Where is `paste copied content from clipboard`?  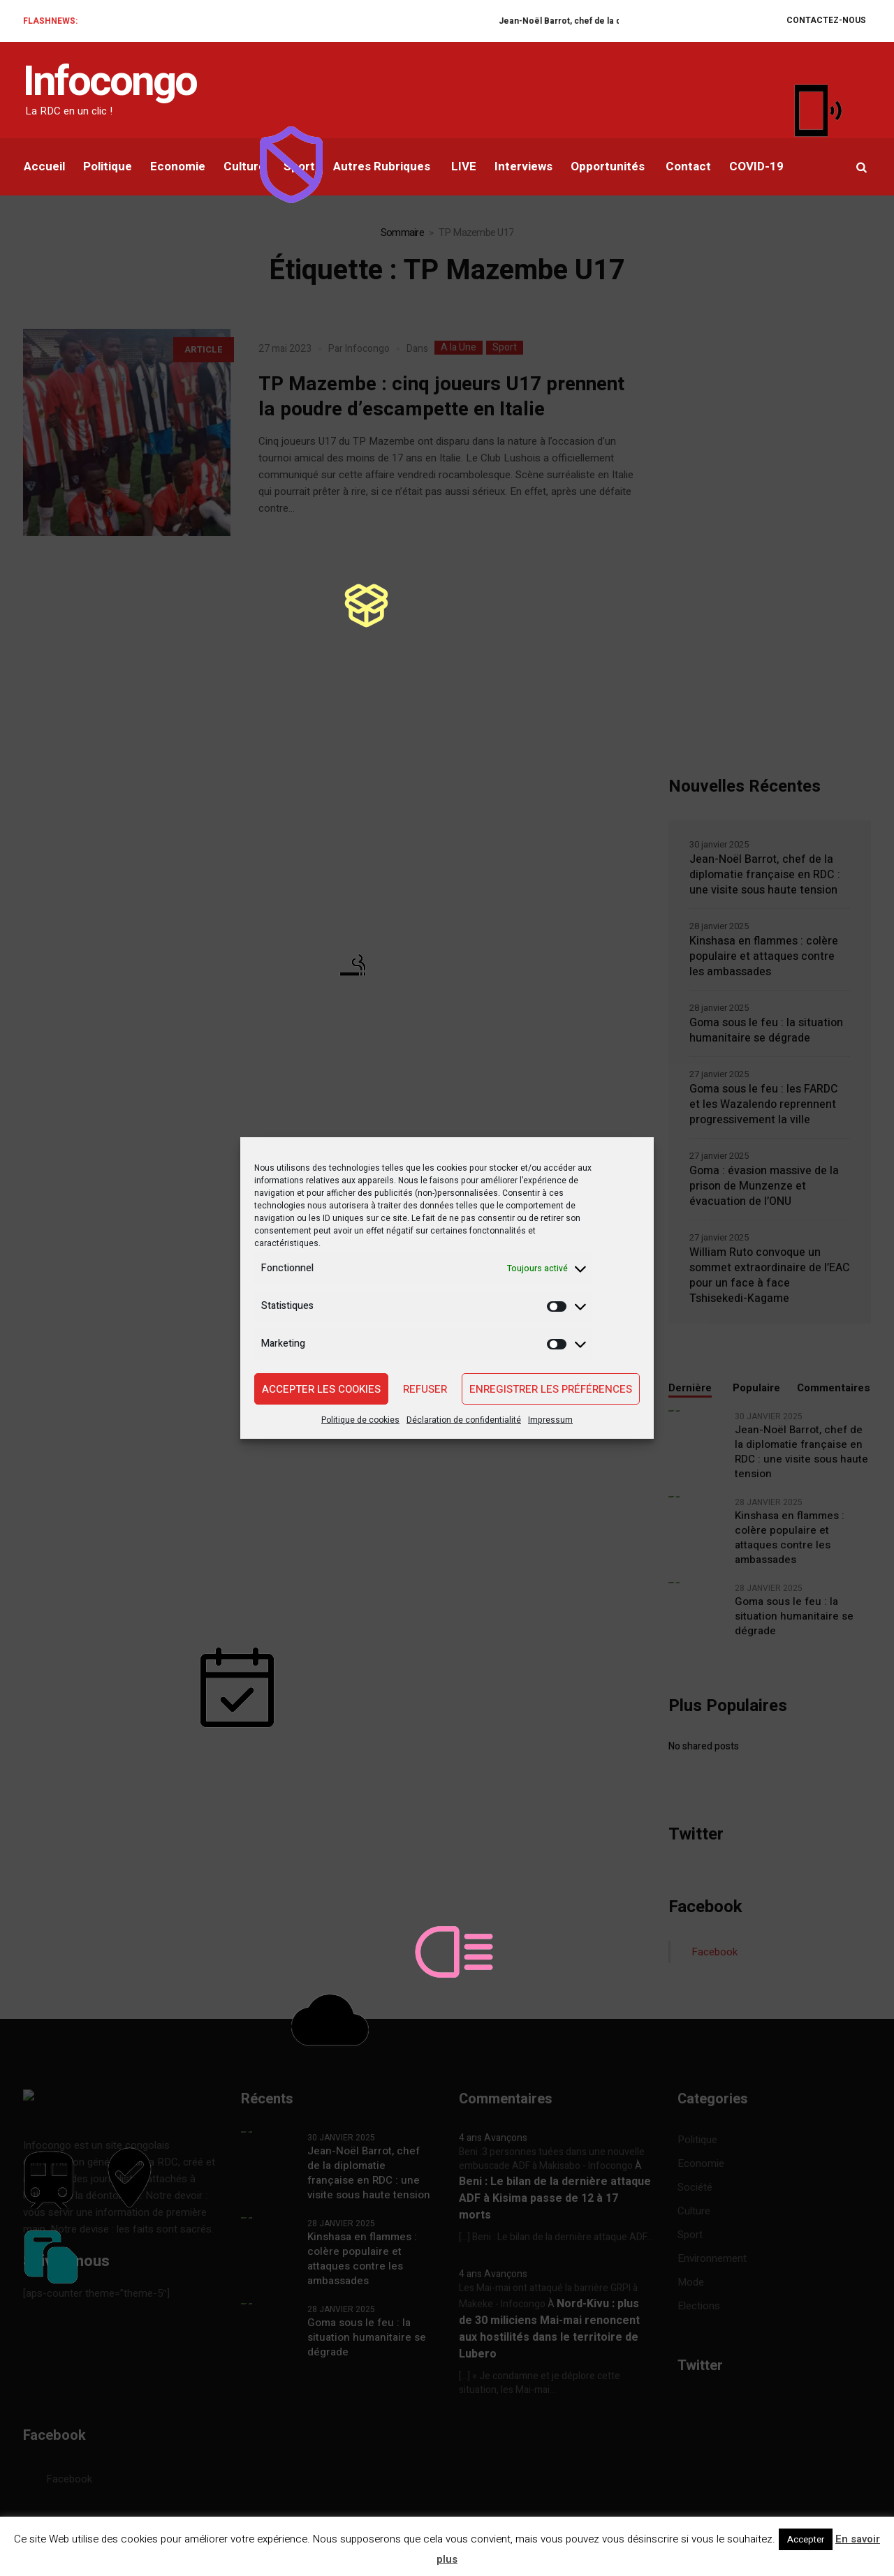
paste copied content from clipboard is located at coordinates (51, 2257).